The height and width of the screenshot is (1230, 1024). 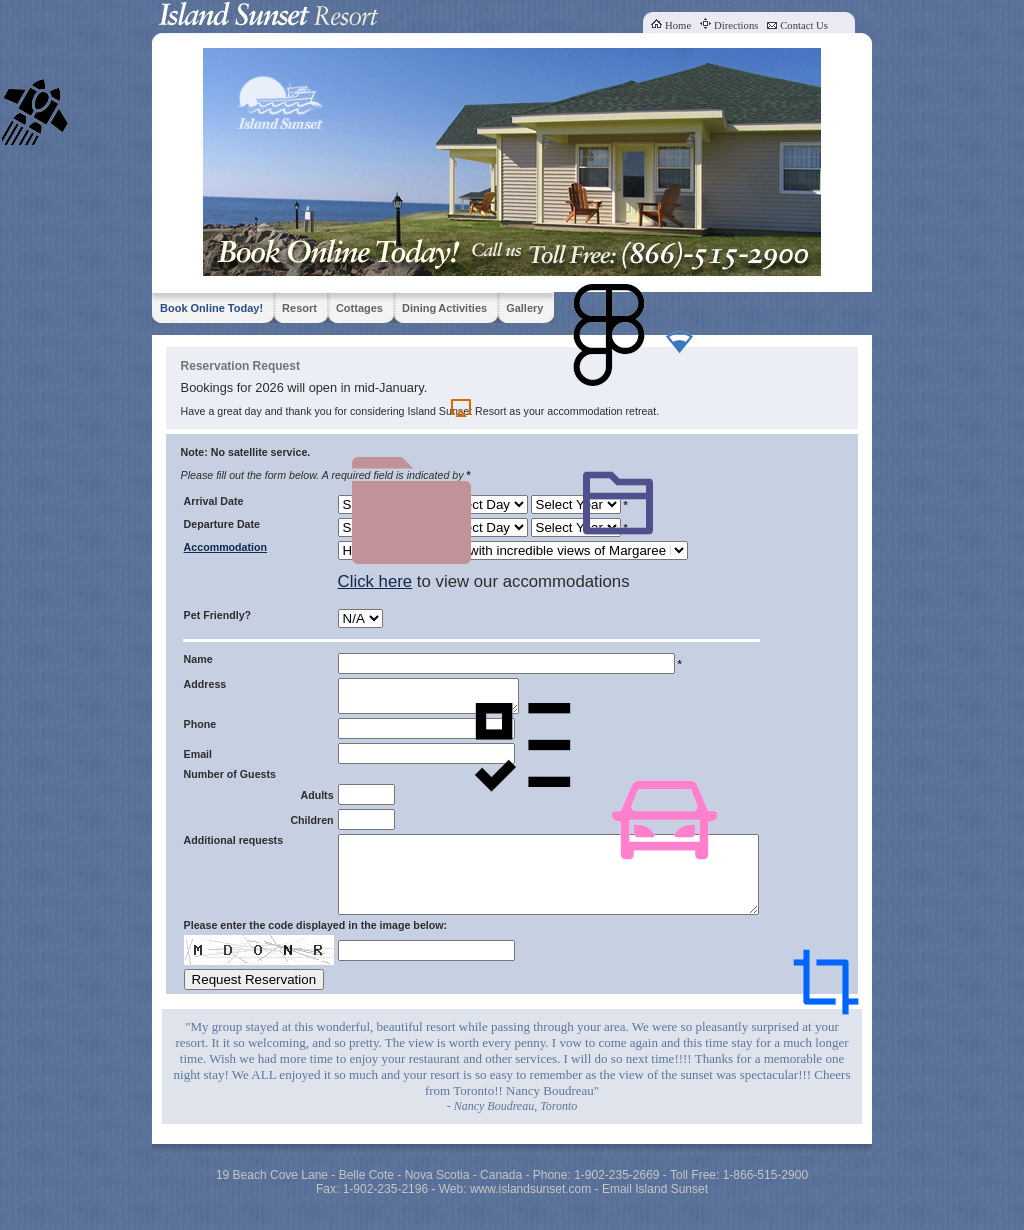 I want to click on crop an image or photo, so click(x=826, y=982).